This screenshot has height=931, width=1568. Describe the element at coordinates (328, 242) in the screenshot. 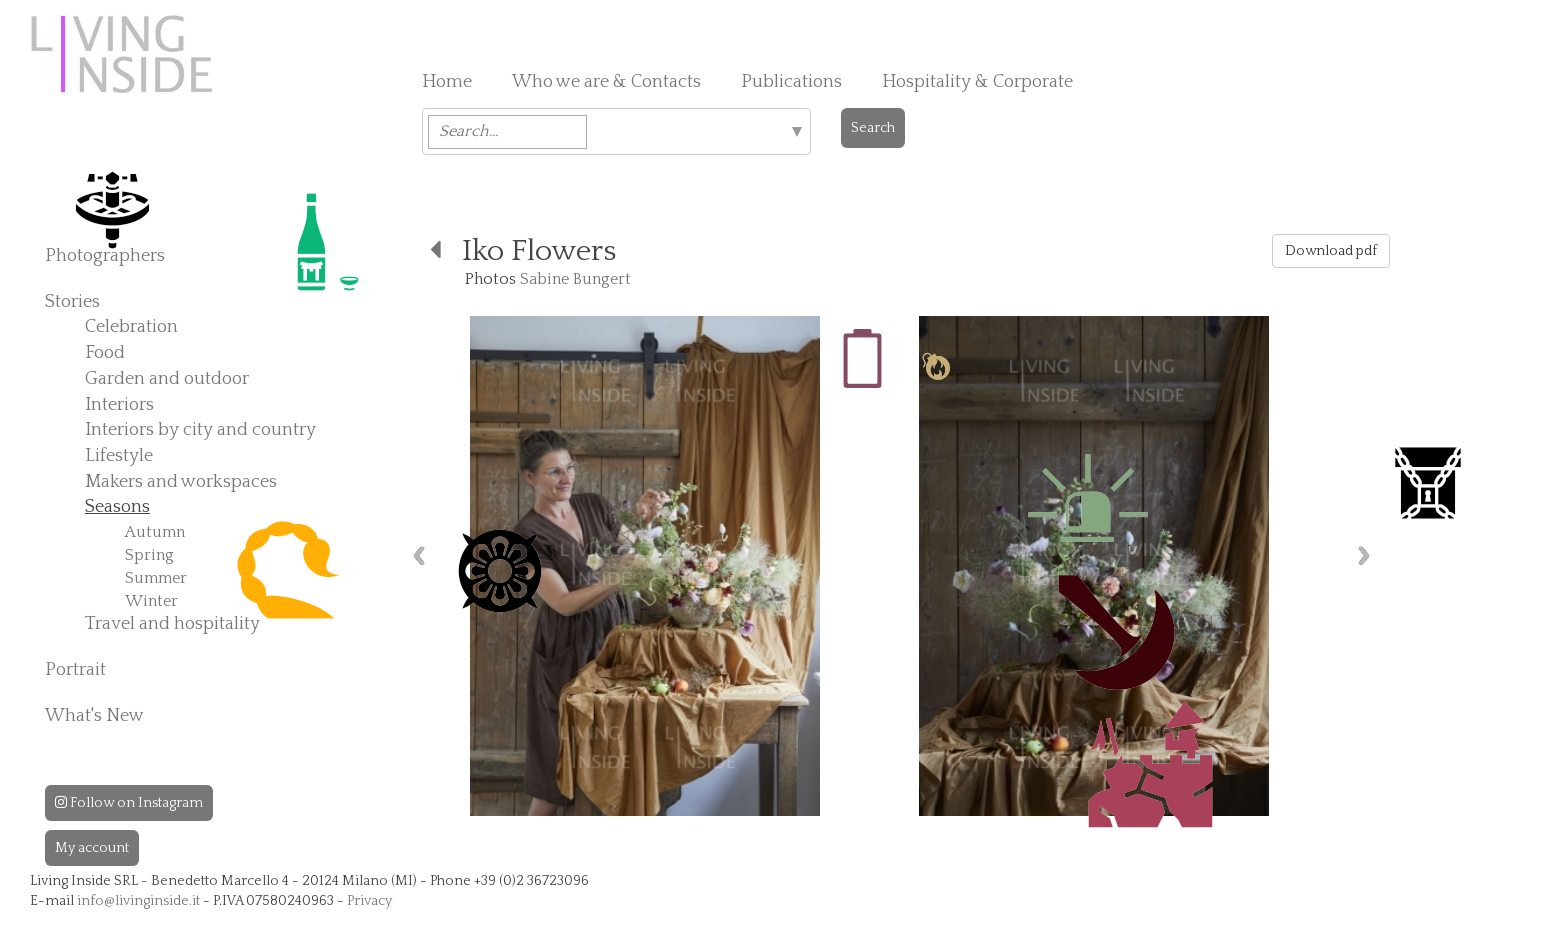

I see `select sake or Japanese beverage option` at that location.